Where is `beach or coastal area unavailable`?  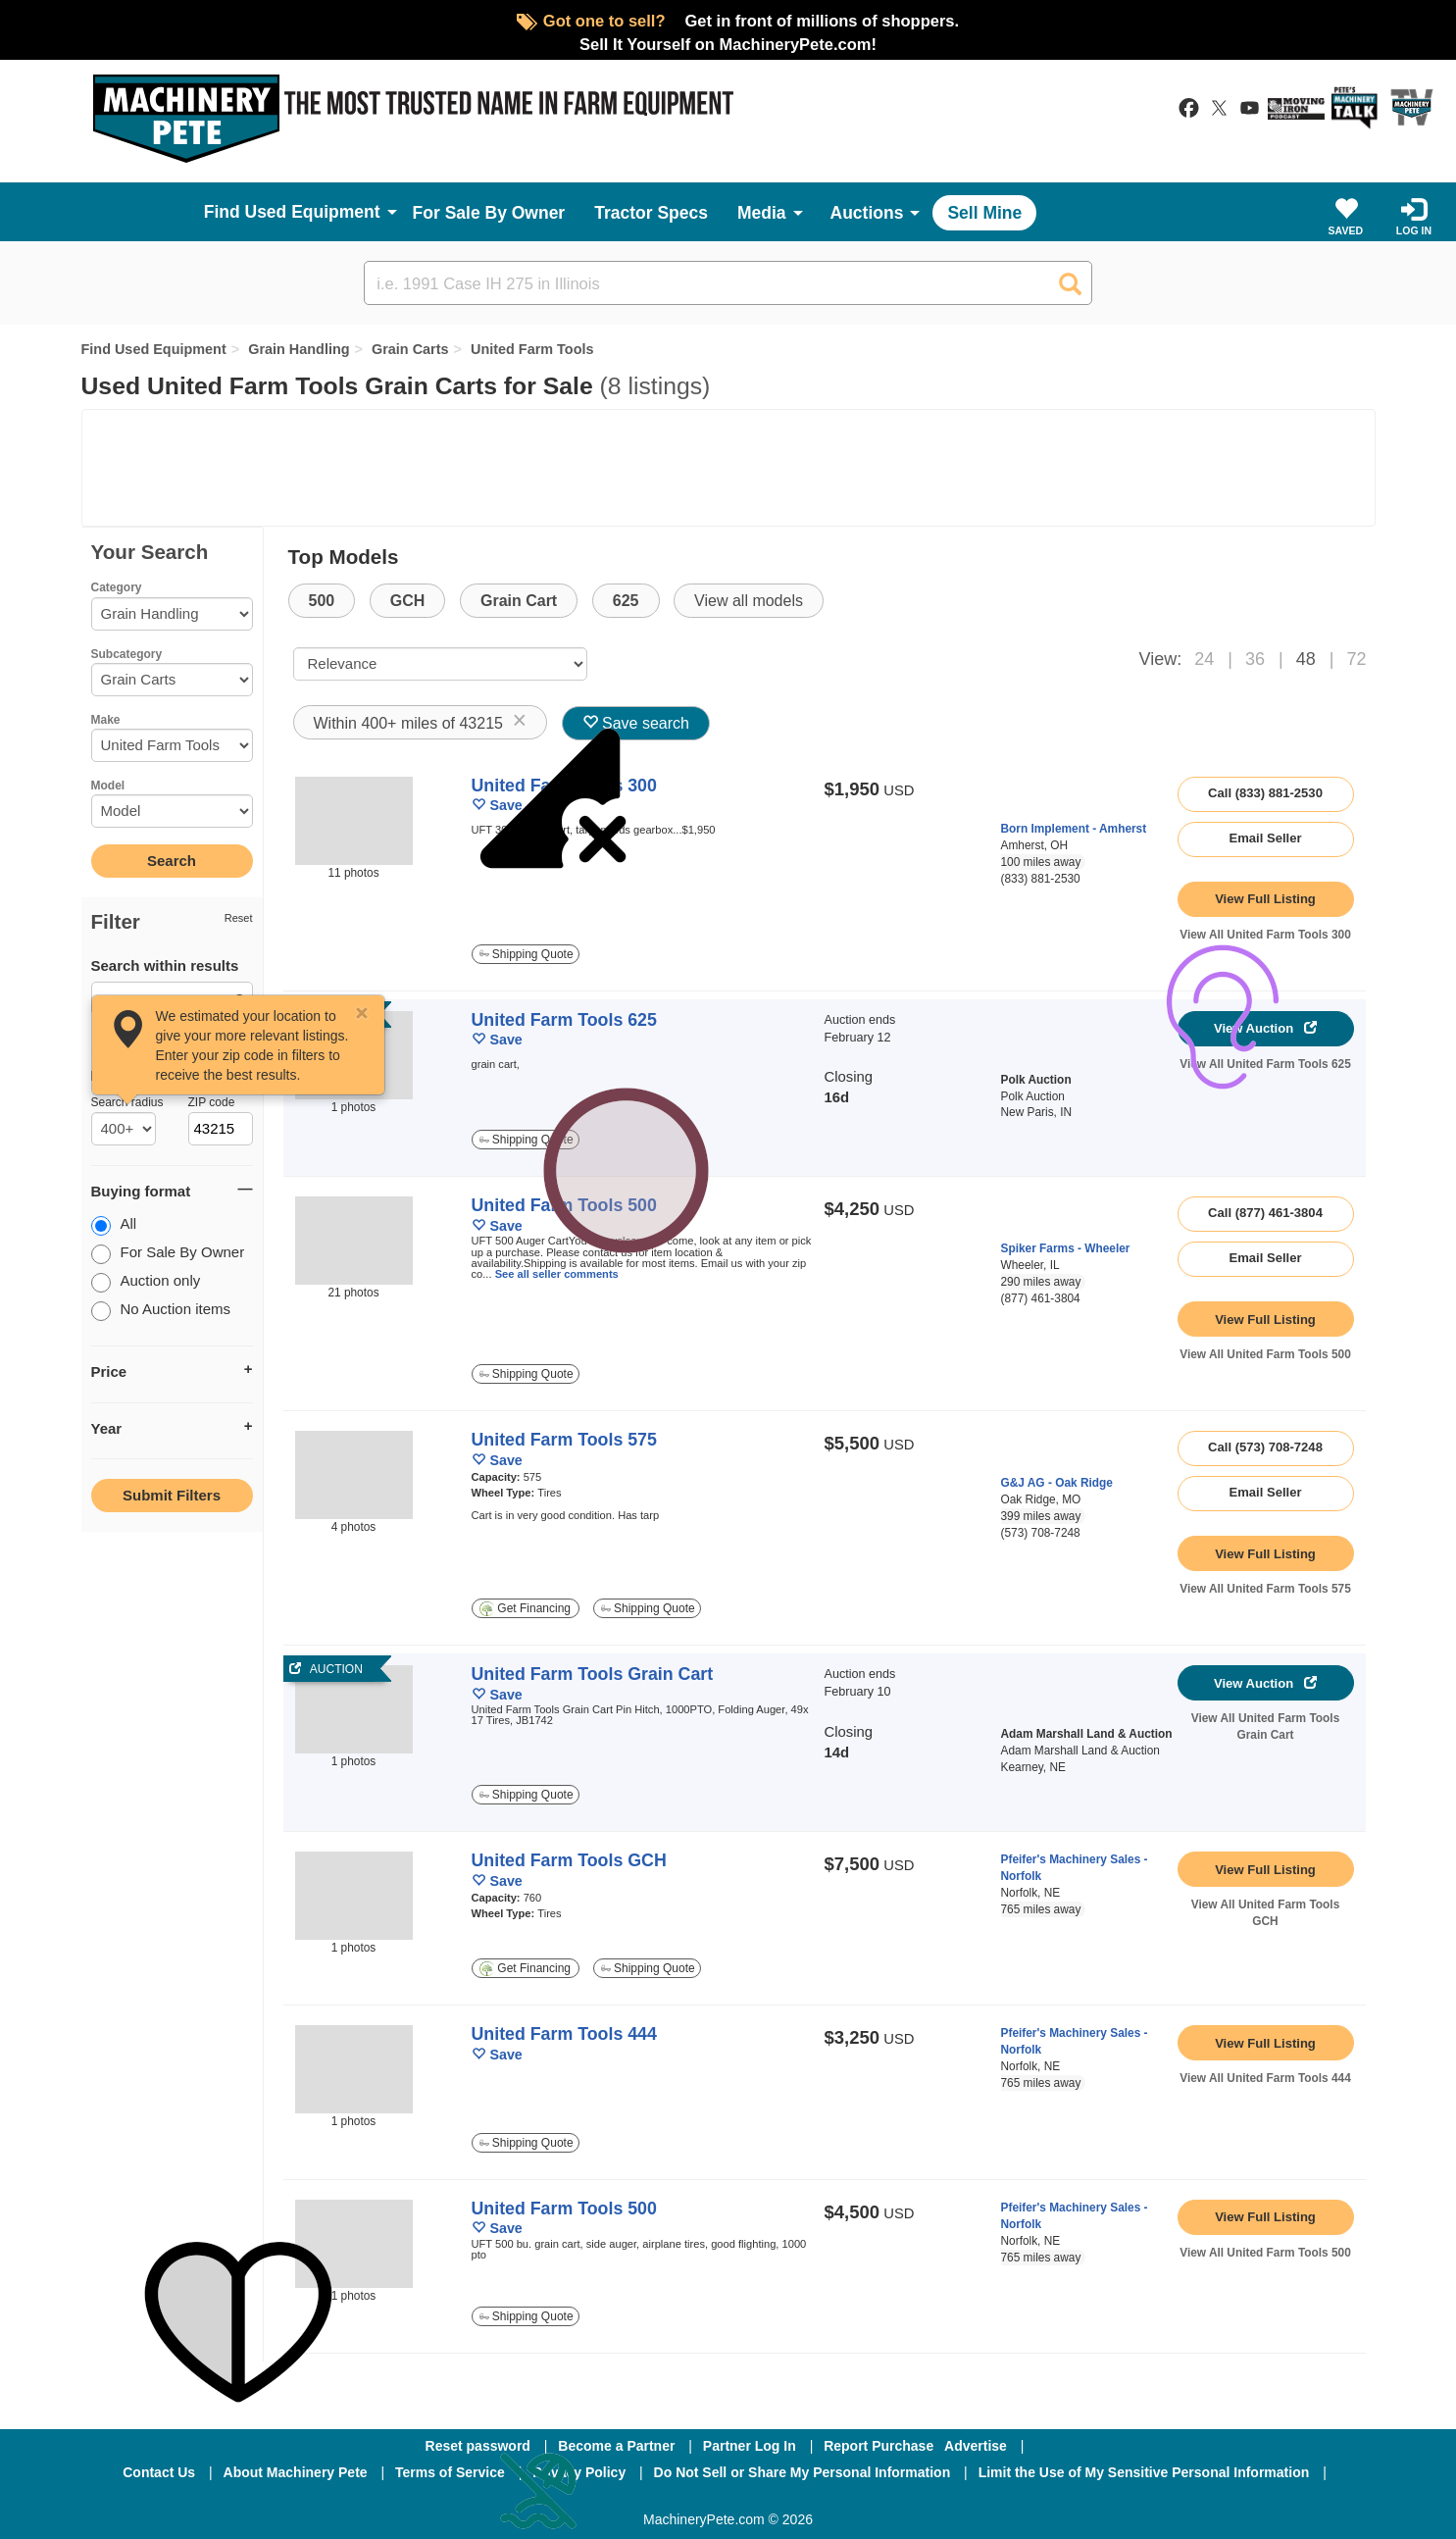 beach or coastal area unavailable is located at coordinates (538, 2491).